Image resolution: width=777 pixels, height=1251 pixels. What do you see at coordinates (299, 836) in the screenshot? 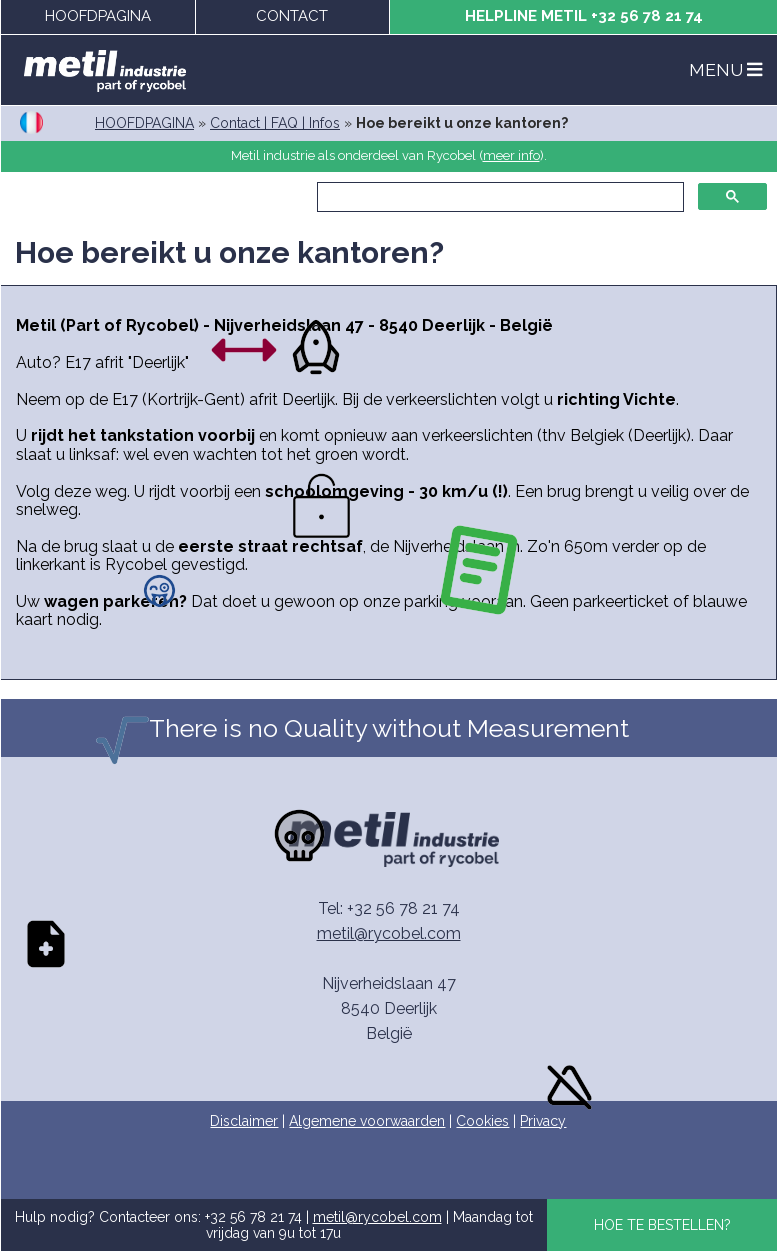
I see `indicates danger or fatal error` at bounding box center [299, 836].